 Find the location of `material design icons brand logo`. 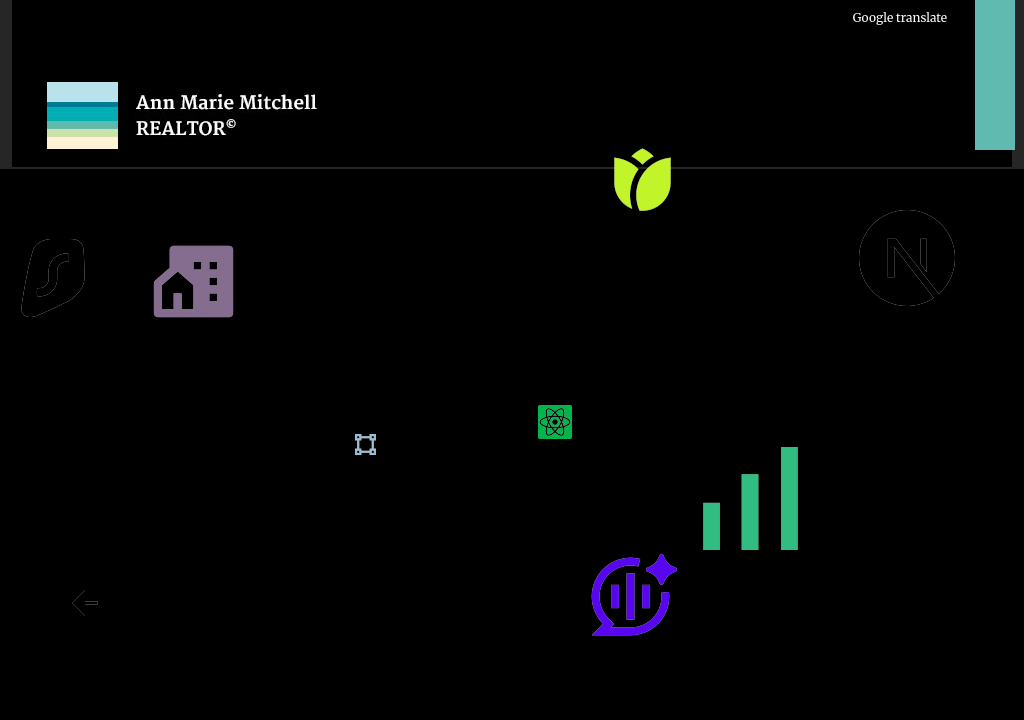

material design icons brand logo is located at coordinates (365, 444).